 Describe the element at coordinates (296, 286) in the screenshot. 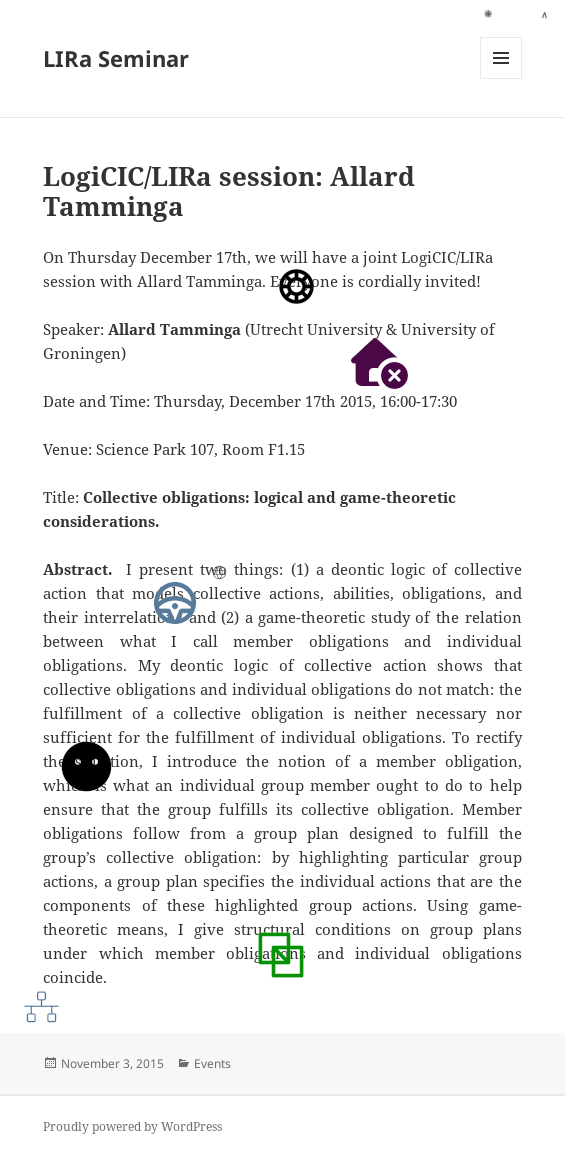

I see `access casino or gambling features` at that location.